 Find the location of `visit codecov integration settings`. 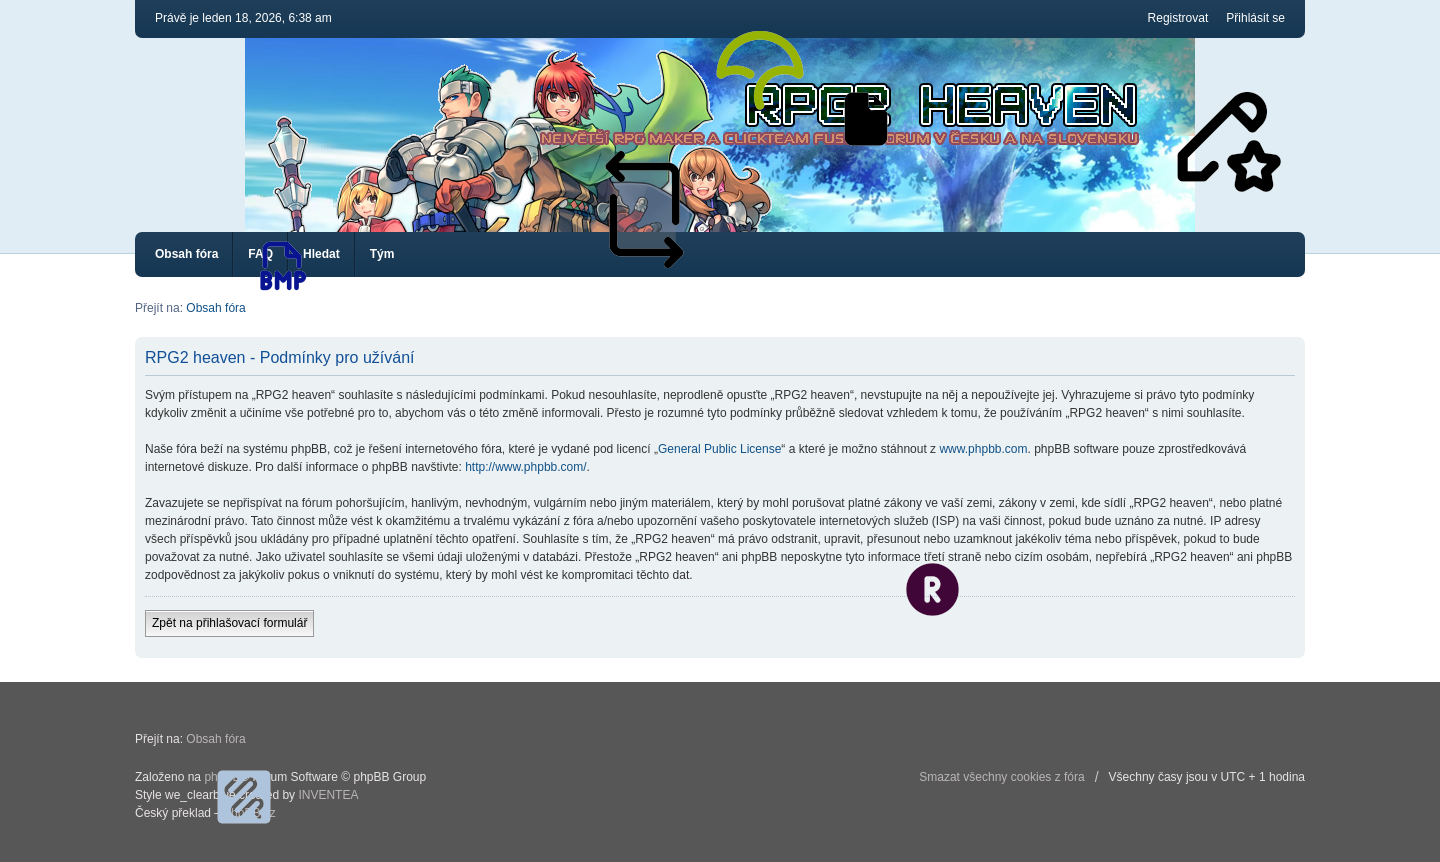

visit codecov integration settings is located at coordinates (760, 70).